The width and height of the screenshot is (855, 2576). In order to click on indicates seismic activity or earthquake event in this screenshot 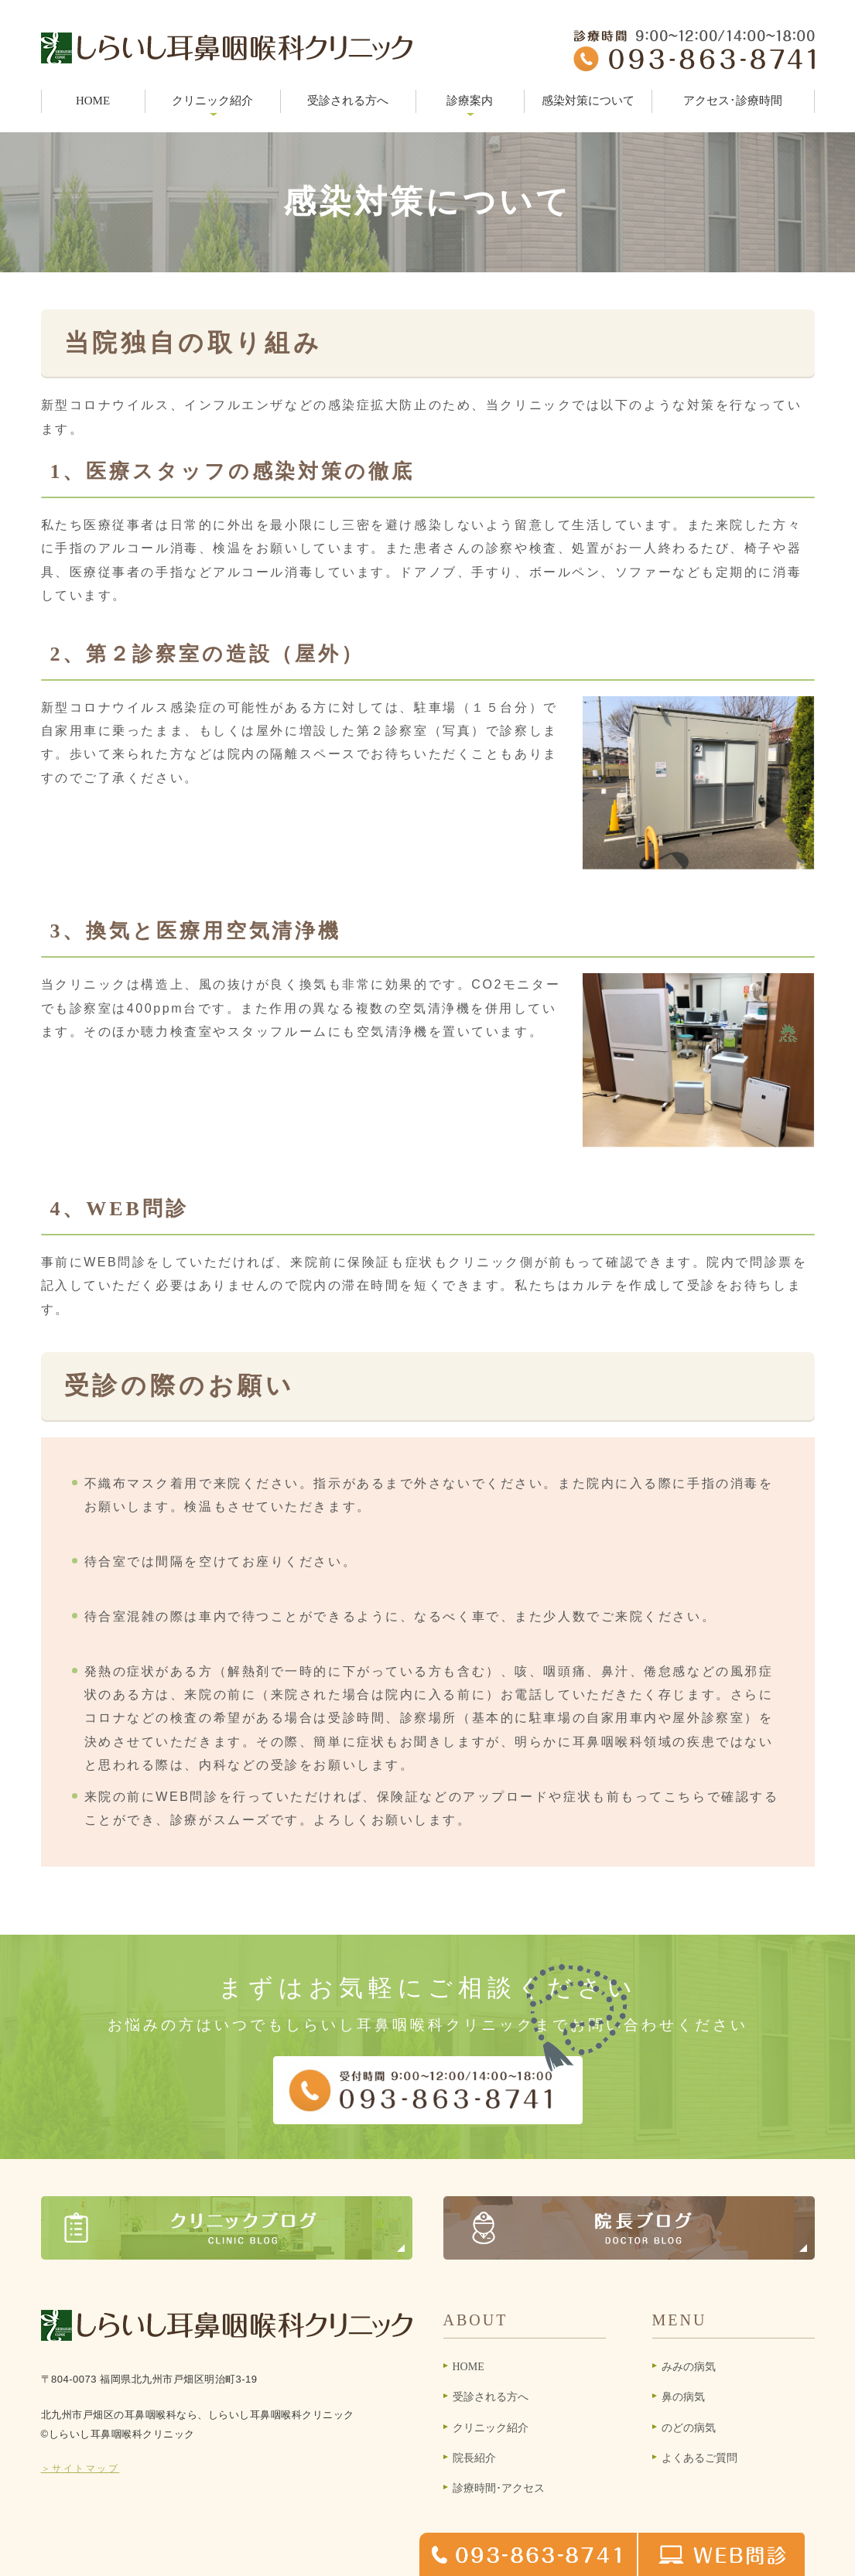, I will do `click(788, 1033)`.